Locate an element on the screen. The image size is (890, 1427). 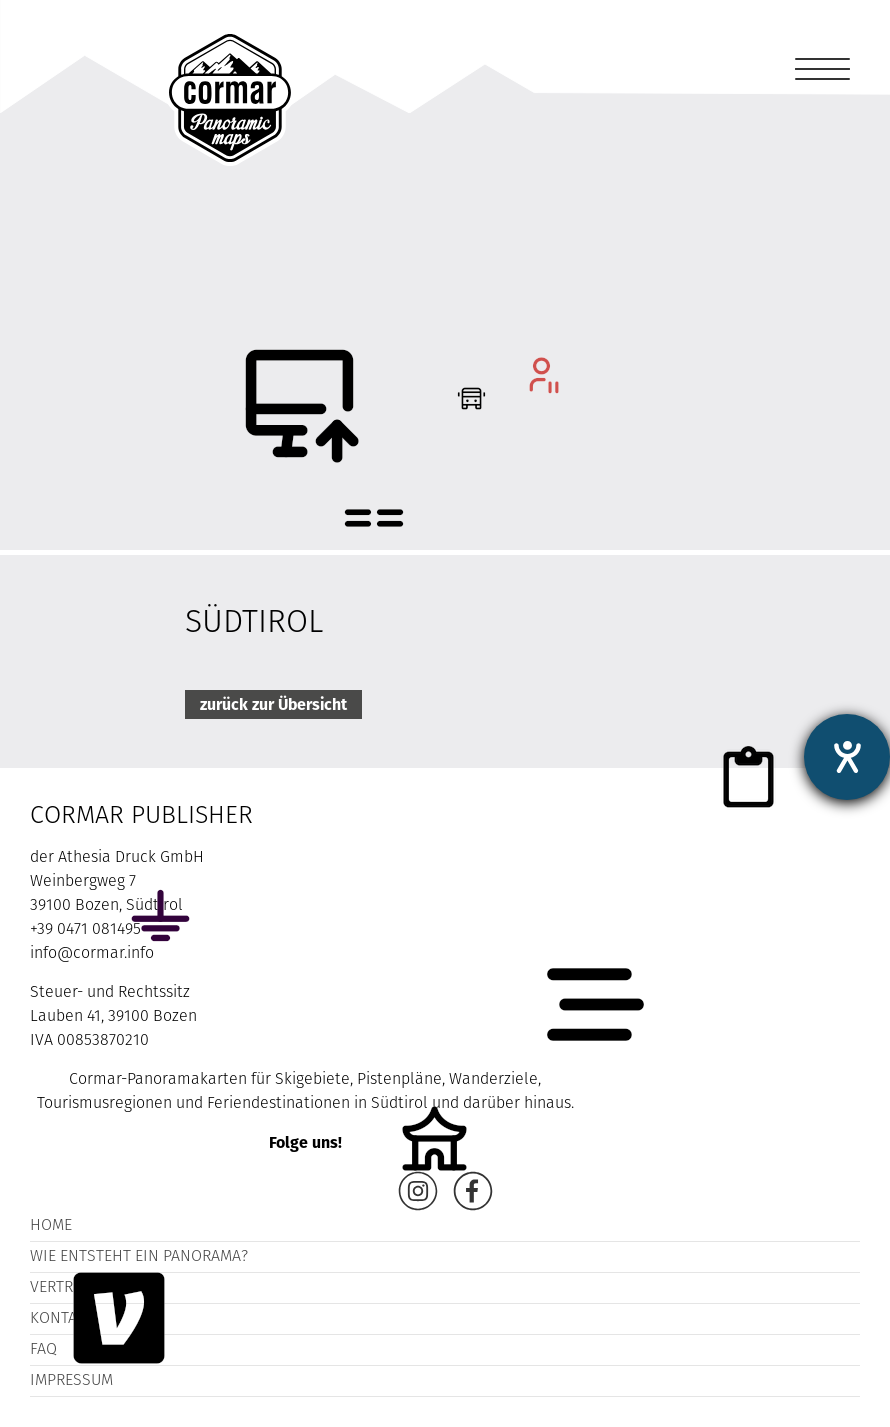
indicates electrical ground connection in circuit diagrams is located at coordinates (160, 915).